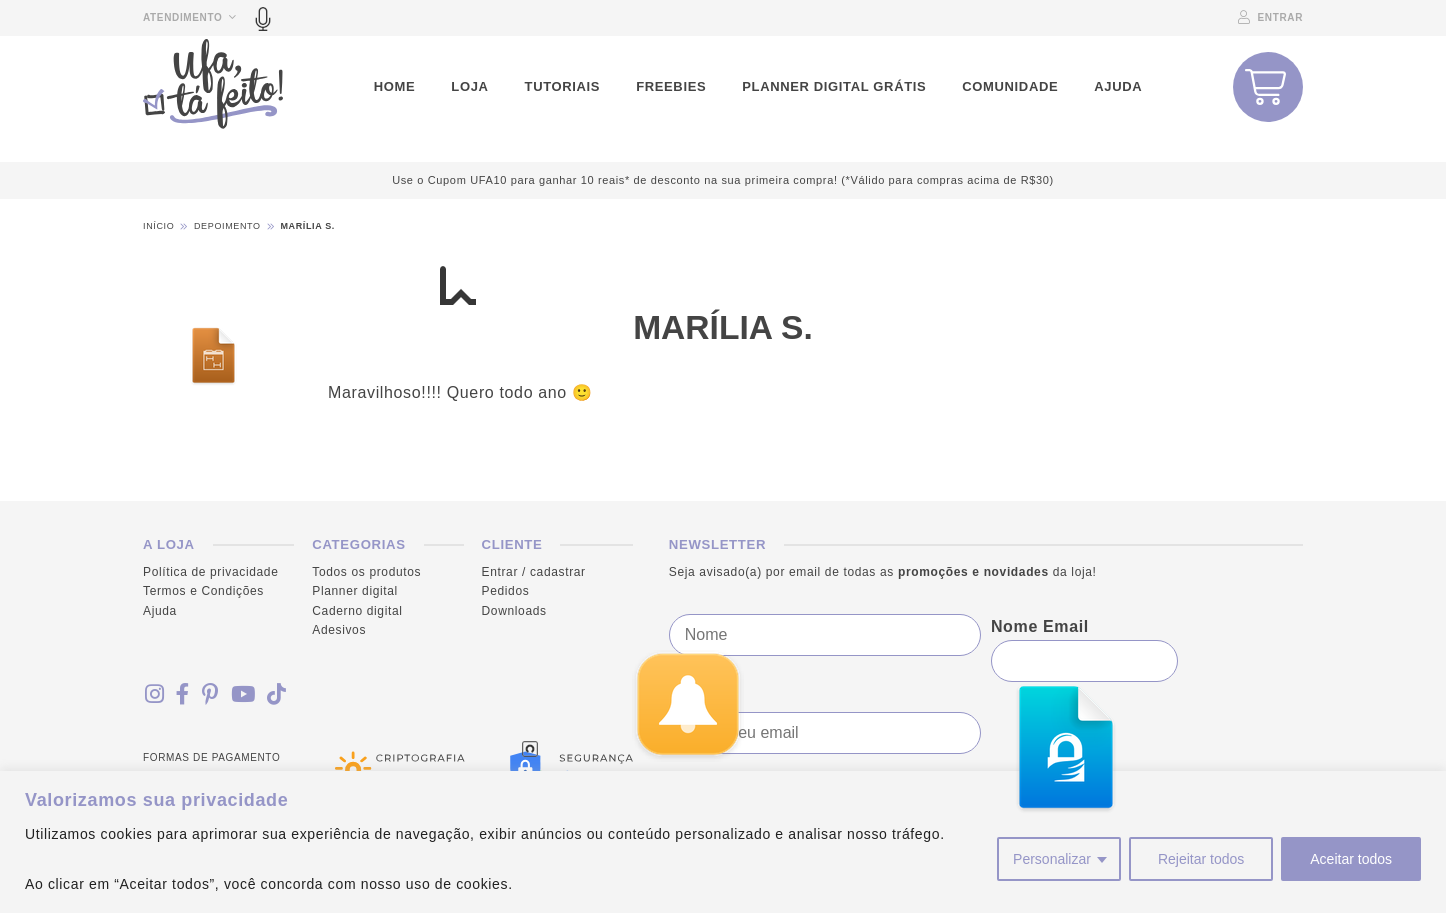  Describe the element at coordinates (213, 356) in the screenshot. I see `a kplato project management file` at that location.